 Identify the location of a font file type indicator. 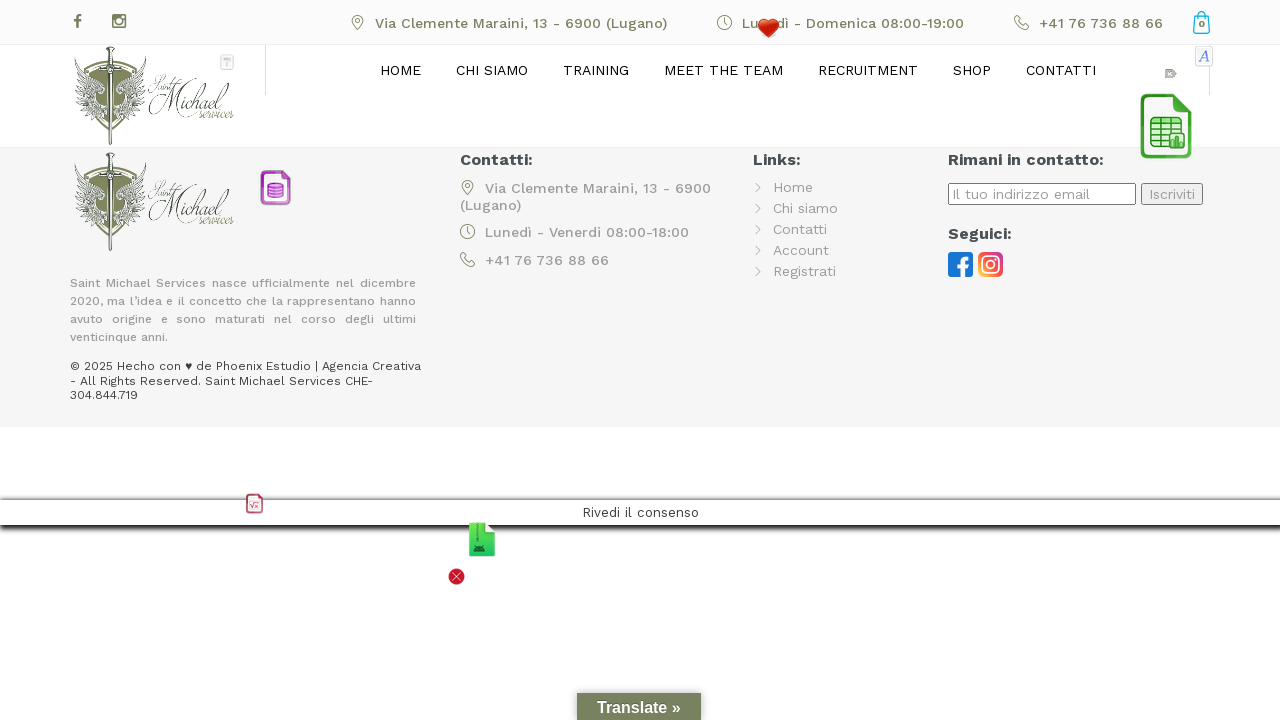
(1204, 56).